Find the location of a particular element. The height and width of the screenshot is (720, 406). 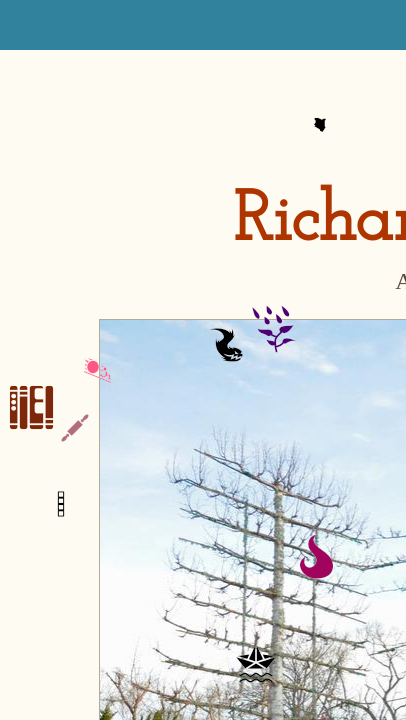

access baking or cooking tools is located at coordinates (75, 428).